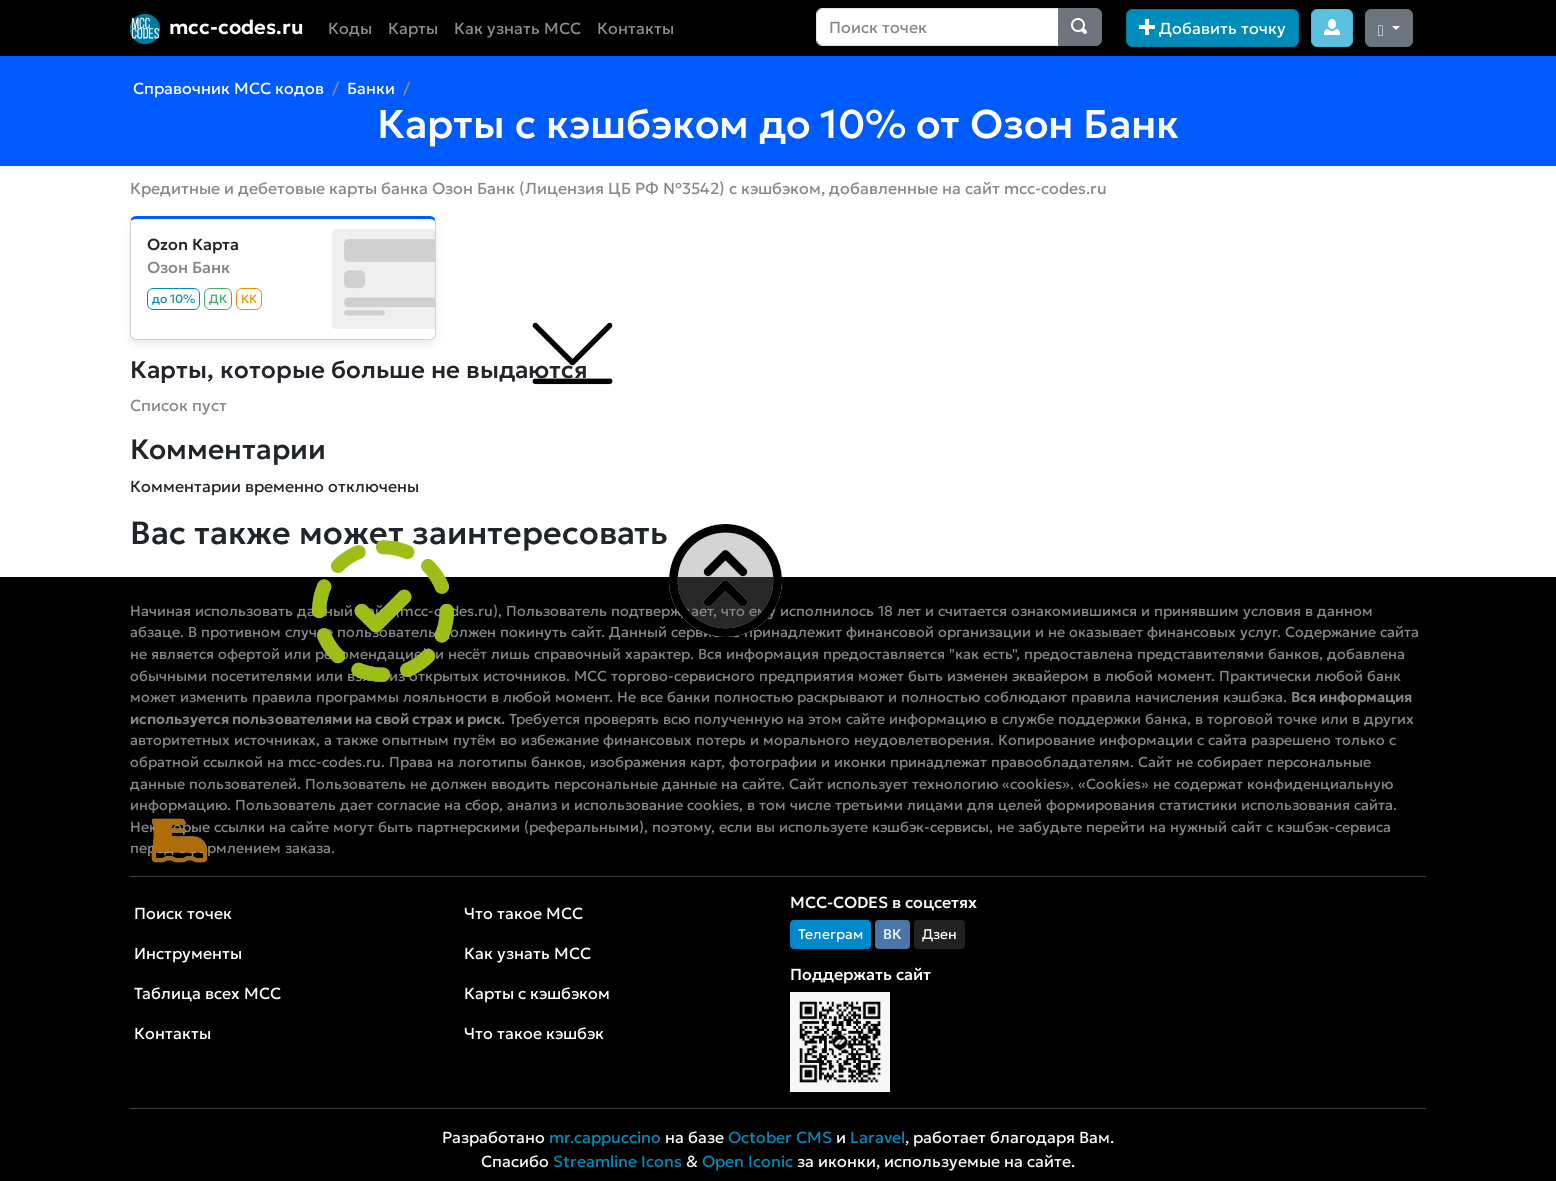 The width and height of the screenshot is (1556, 1181). What do you see at coordinates (177, 840) in the screenshot?
I see `view footwear or shoe options` at bounding box center [177, 840].